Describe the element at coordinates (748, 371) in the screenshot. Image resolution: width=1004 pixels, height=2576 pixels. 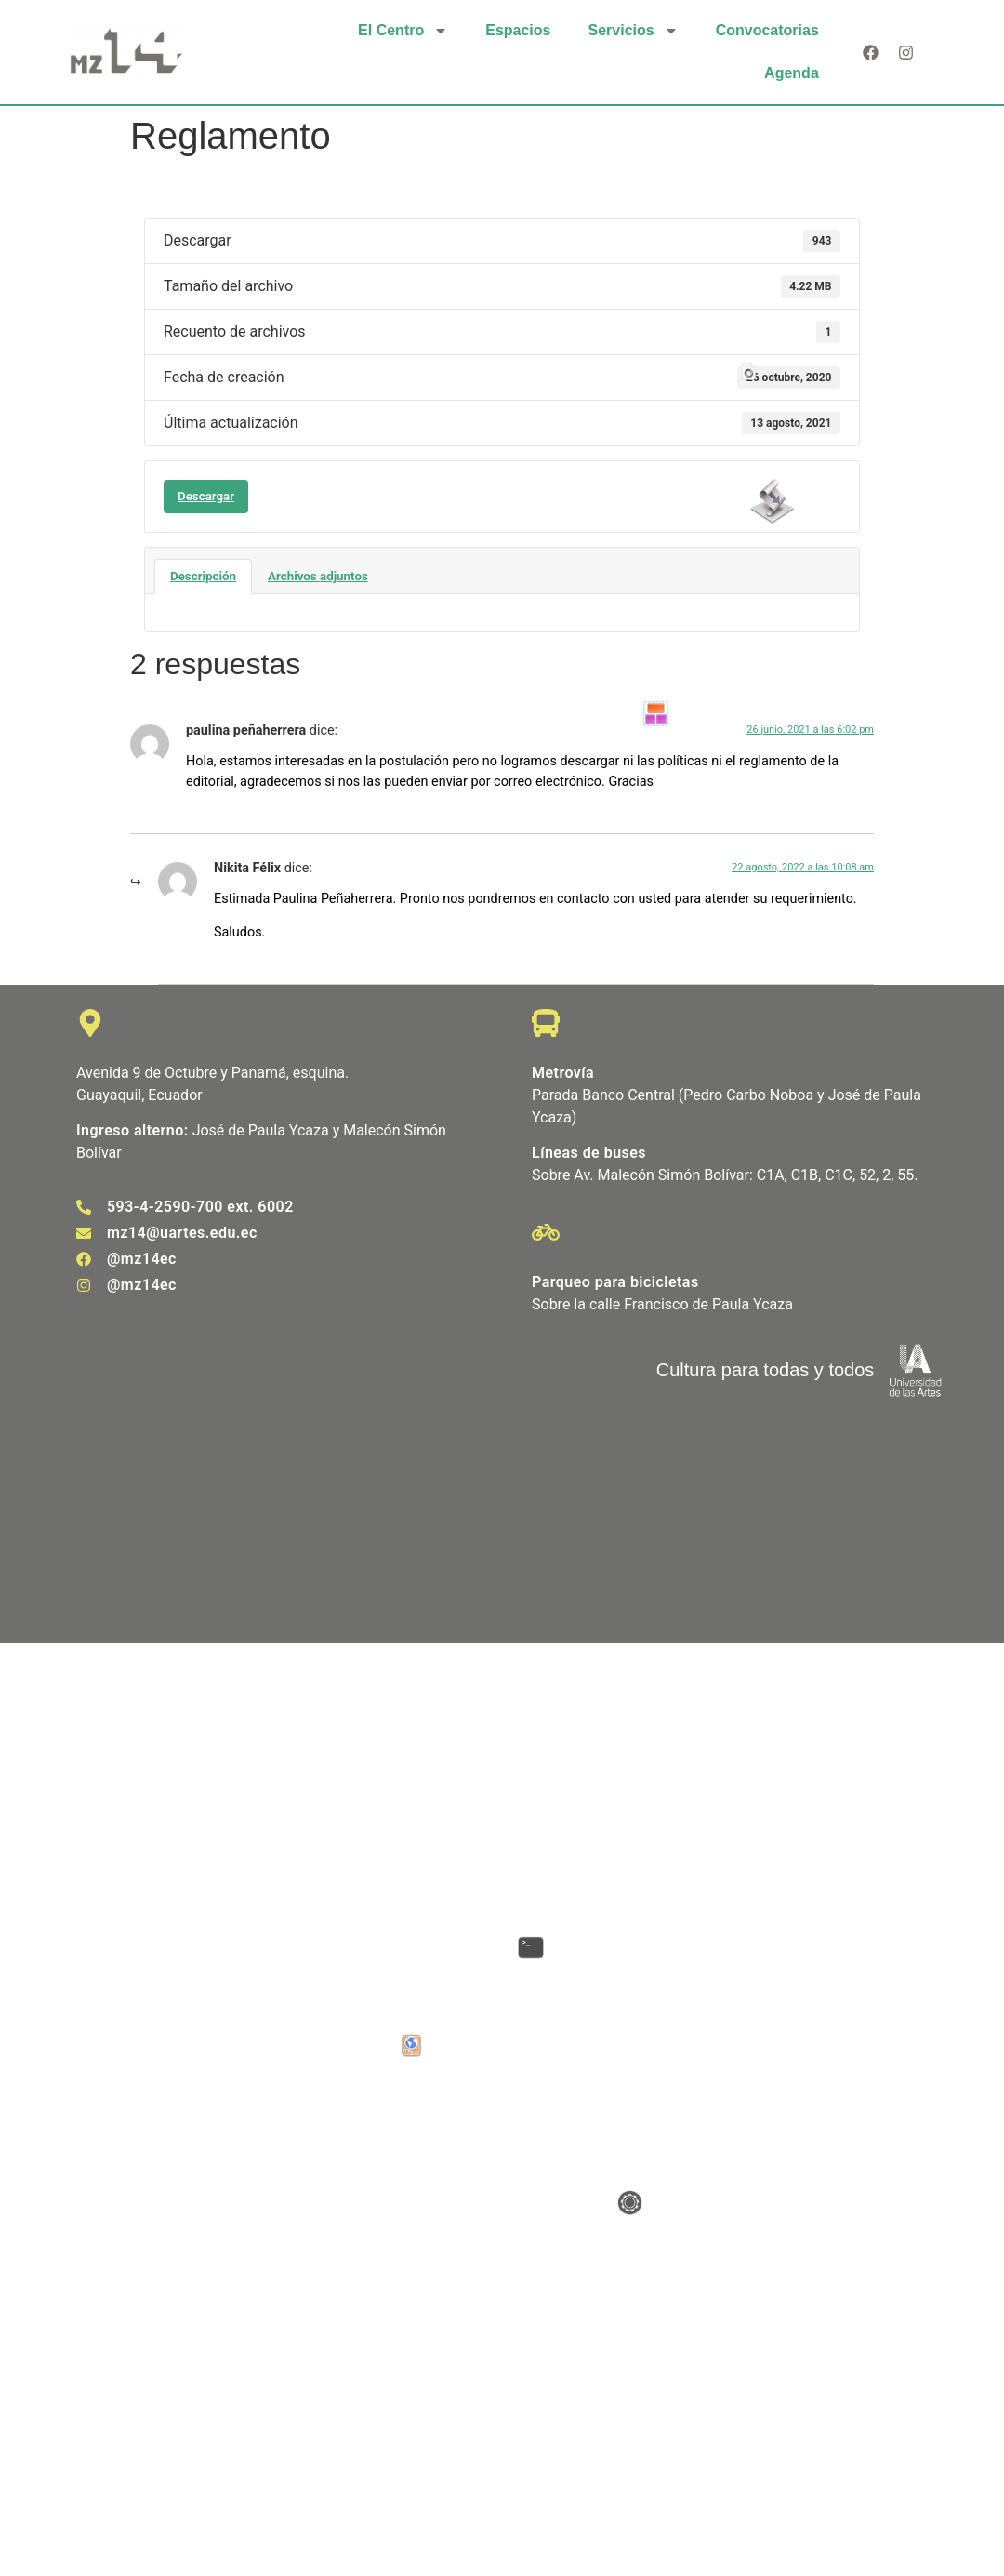
I see `json file type indicator` at that location.